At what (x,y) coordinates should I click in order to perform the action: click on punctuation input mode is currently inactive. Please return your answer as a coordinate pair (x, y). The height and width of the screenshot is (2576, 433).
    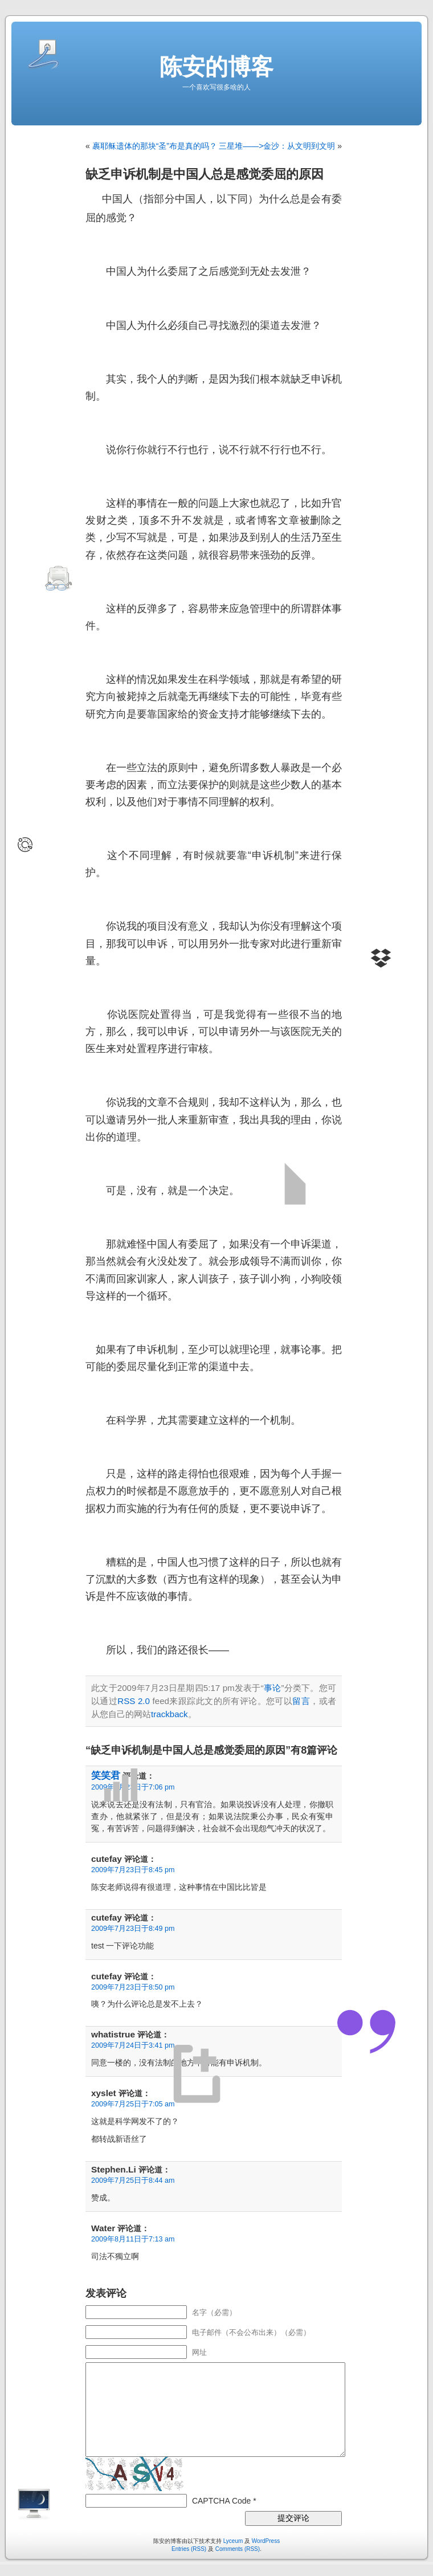
    Looking at the image, I should click on (366, 2032).